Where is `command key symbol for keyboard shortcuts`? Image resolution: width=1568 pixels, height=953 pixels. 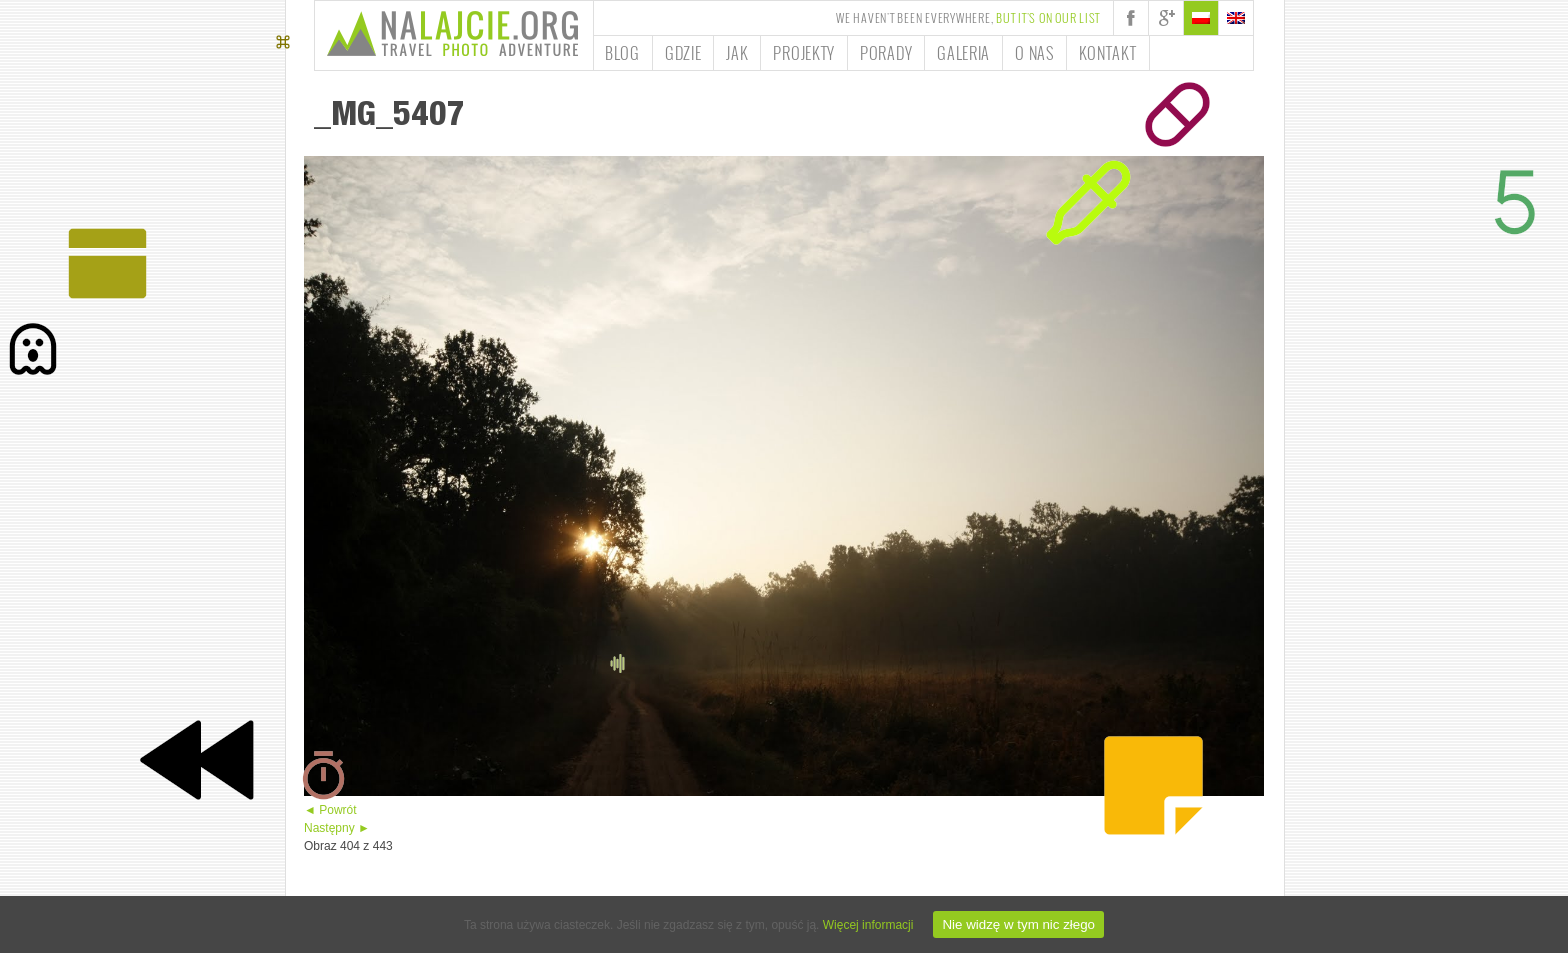 command key symbol for keyboard shortcuts is located at coordinates (283, 42).